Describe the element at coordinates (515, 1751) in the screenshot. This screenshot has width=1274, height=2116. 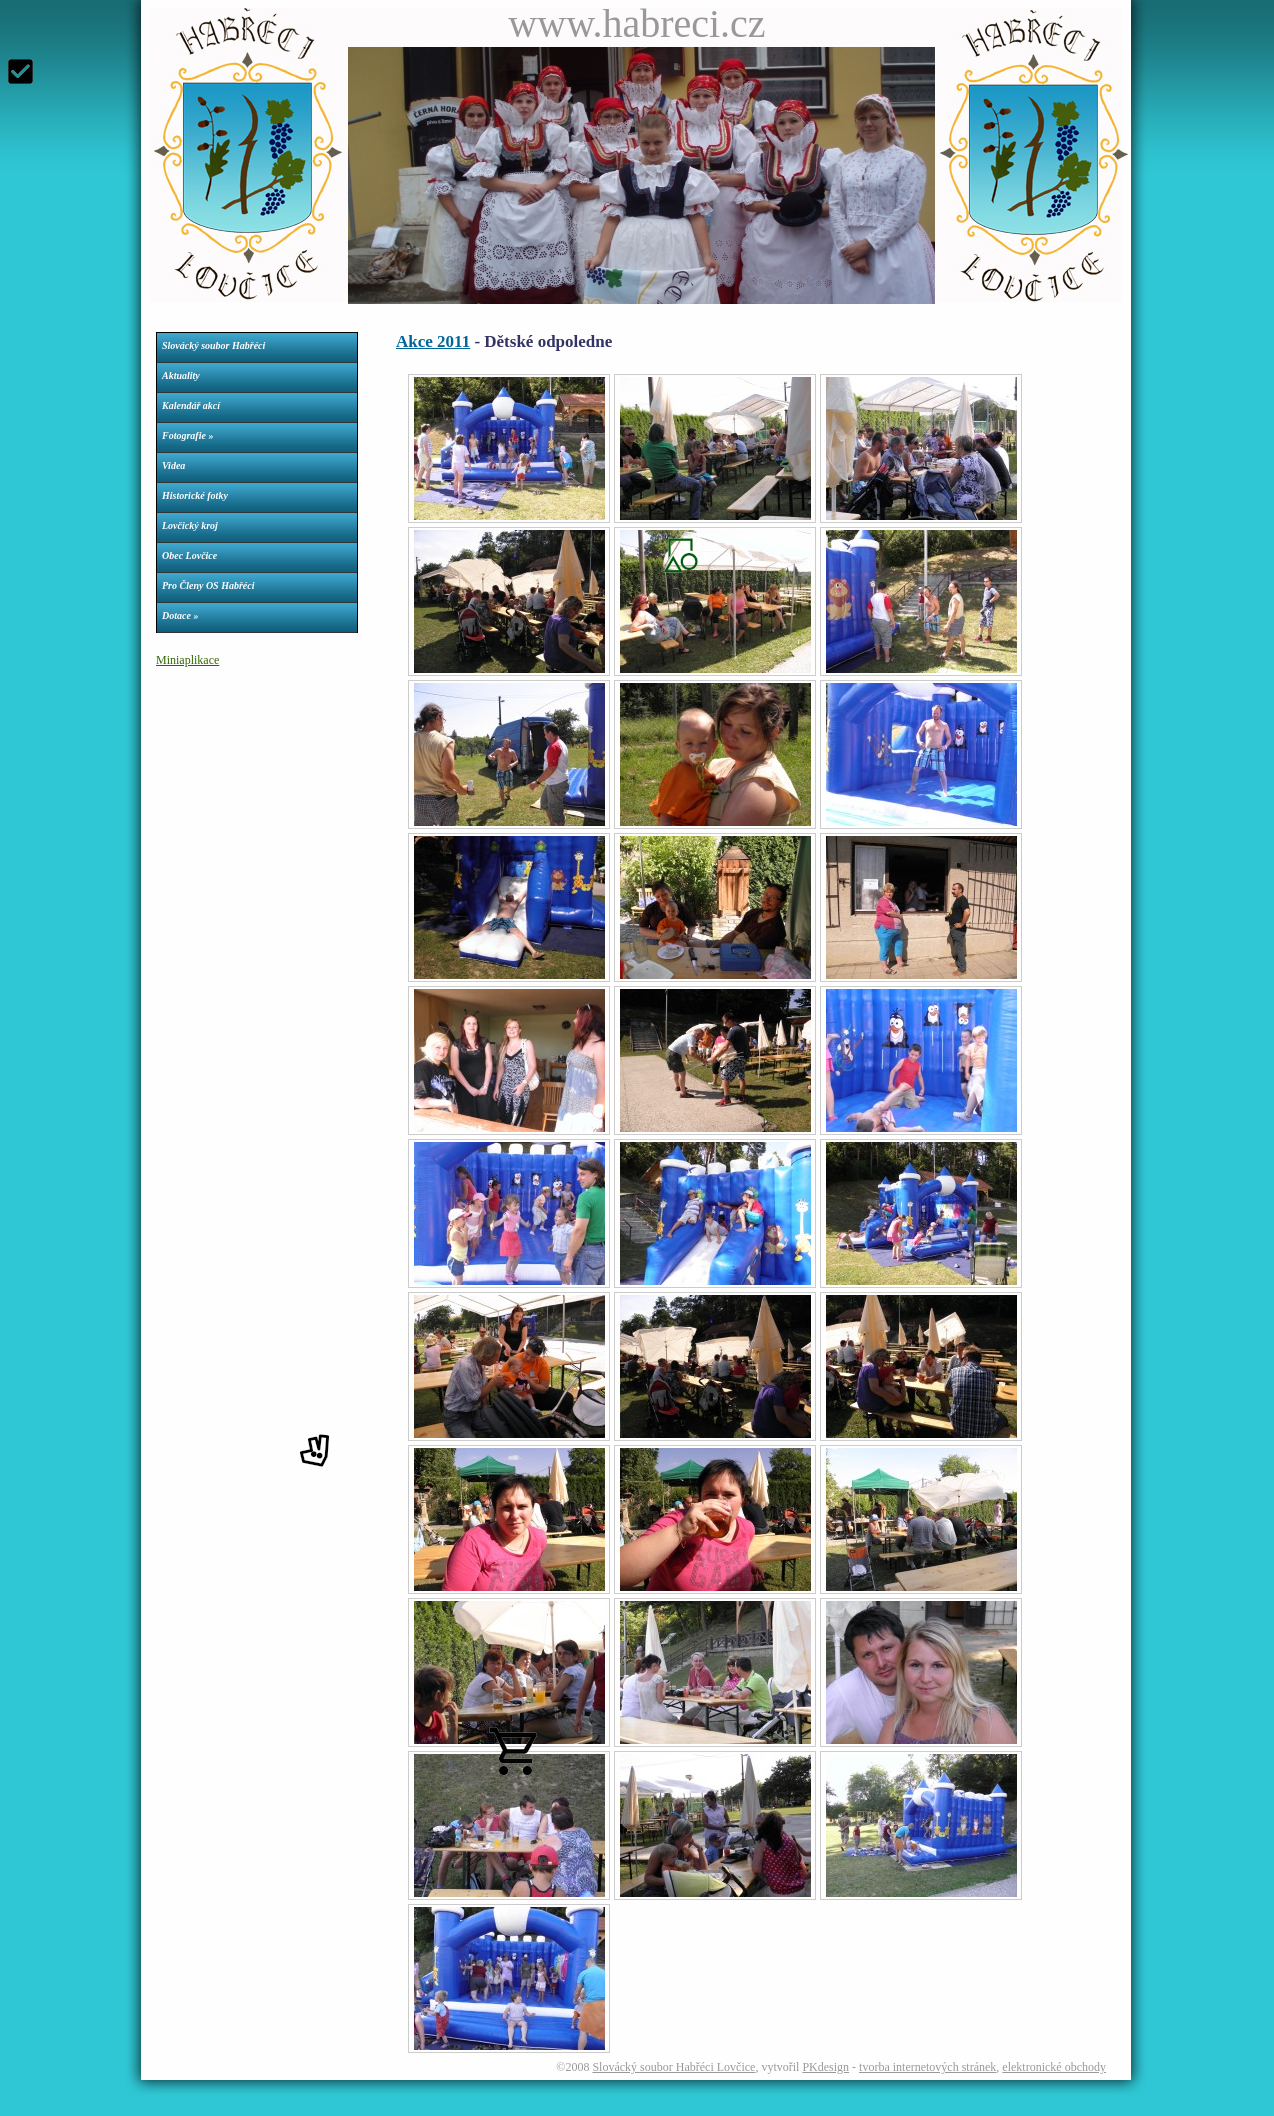
I see `view your shopping cart` at that location.